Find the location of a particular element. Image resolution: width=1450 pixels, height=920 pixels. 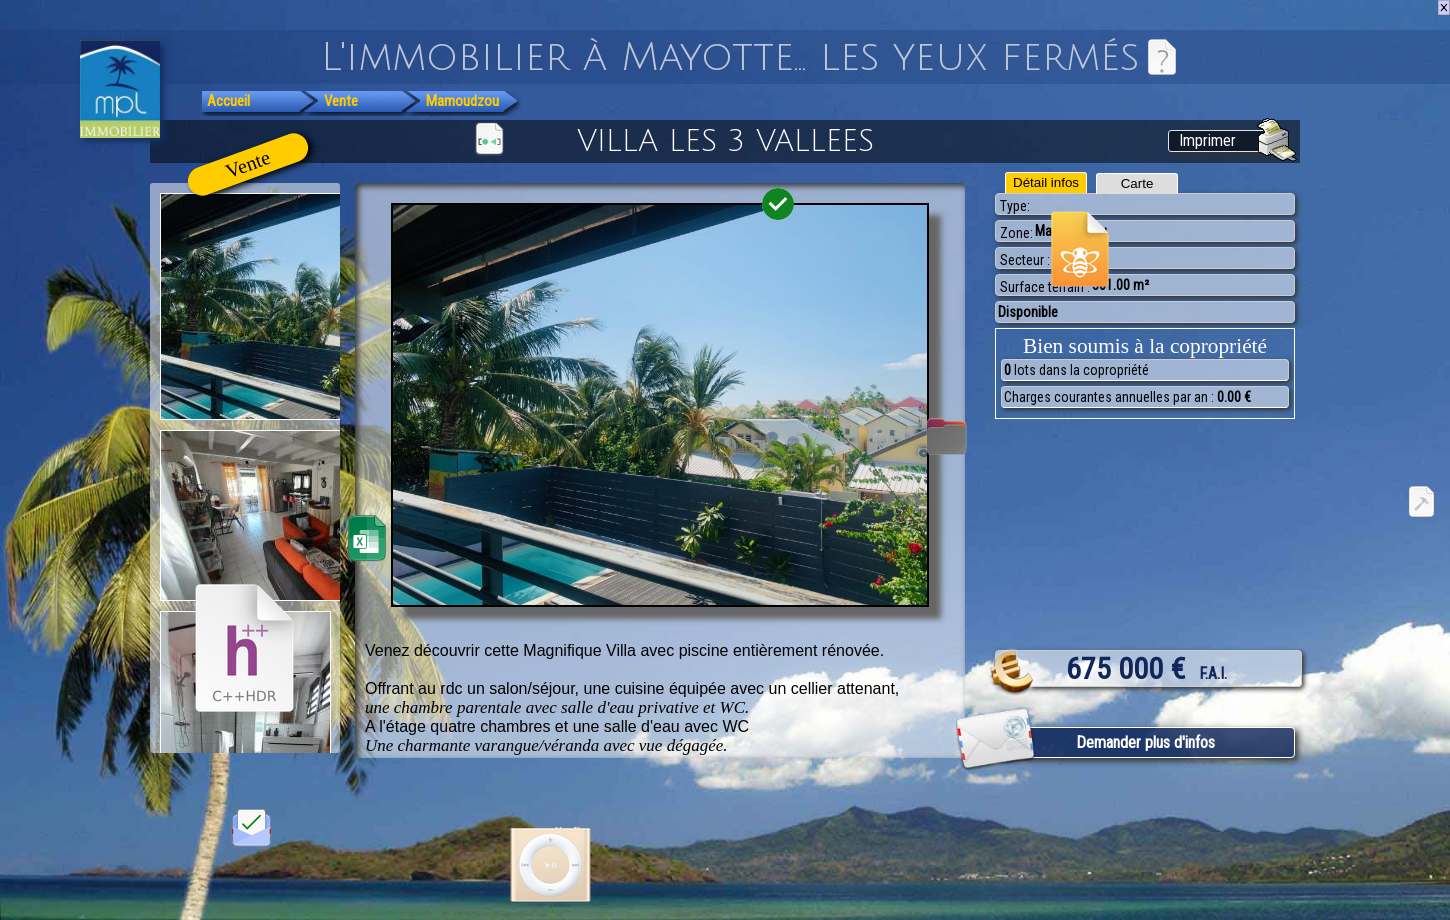

open a freeplane mind mapping file is located at coordinates (1080, 249).